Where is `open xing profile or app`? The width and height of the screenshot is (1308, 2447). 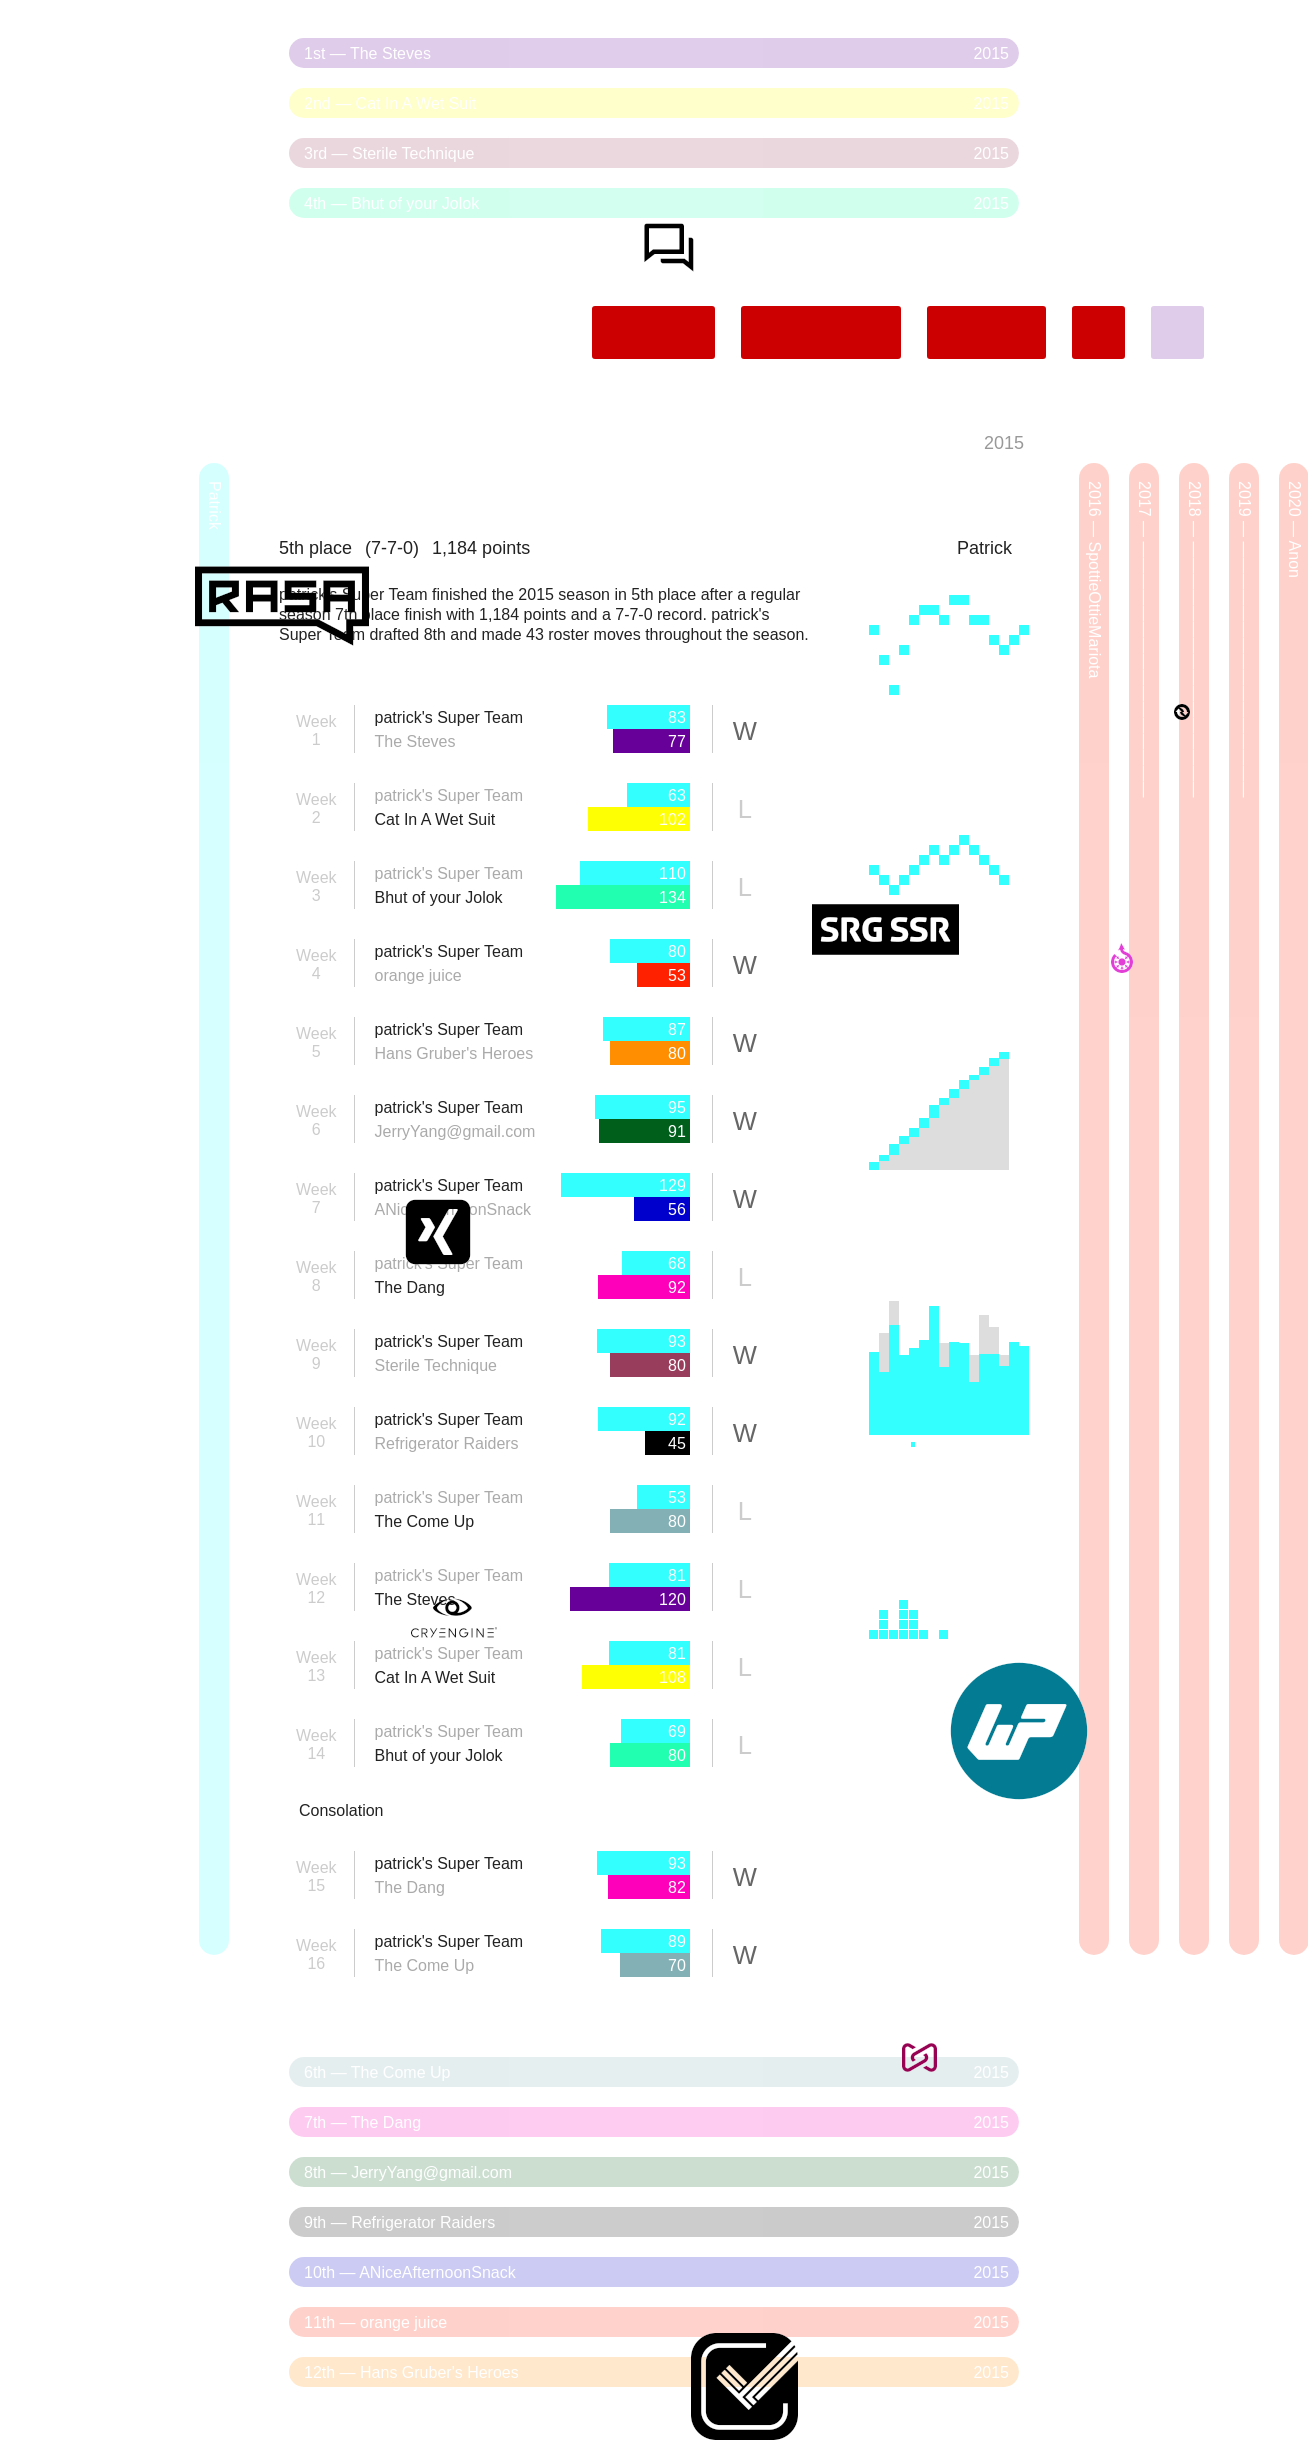 open xing profile or app is located at coordinates (438, 1232).